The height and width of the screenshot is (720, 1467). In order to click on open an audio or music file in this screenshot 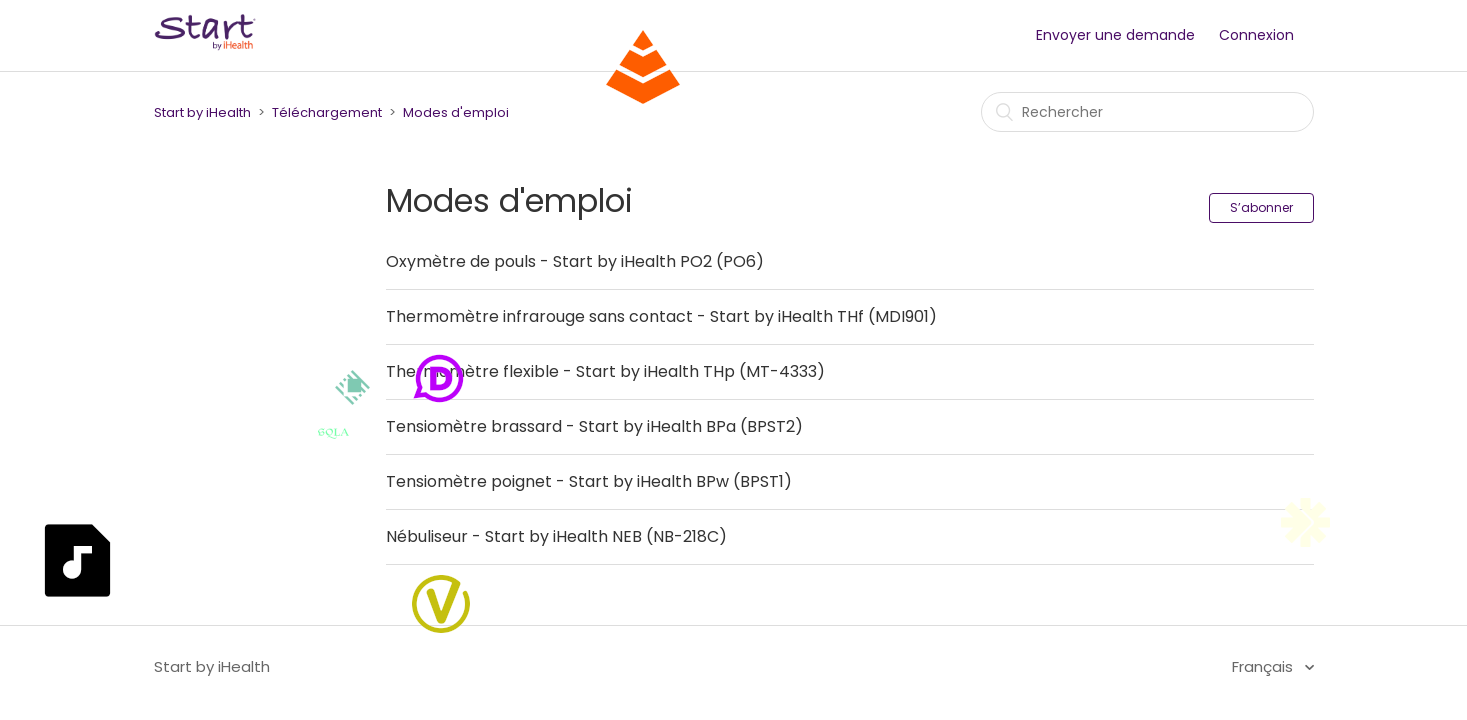, I will do `click(77, 560)`.